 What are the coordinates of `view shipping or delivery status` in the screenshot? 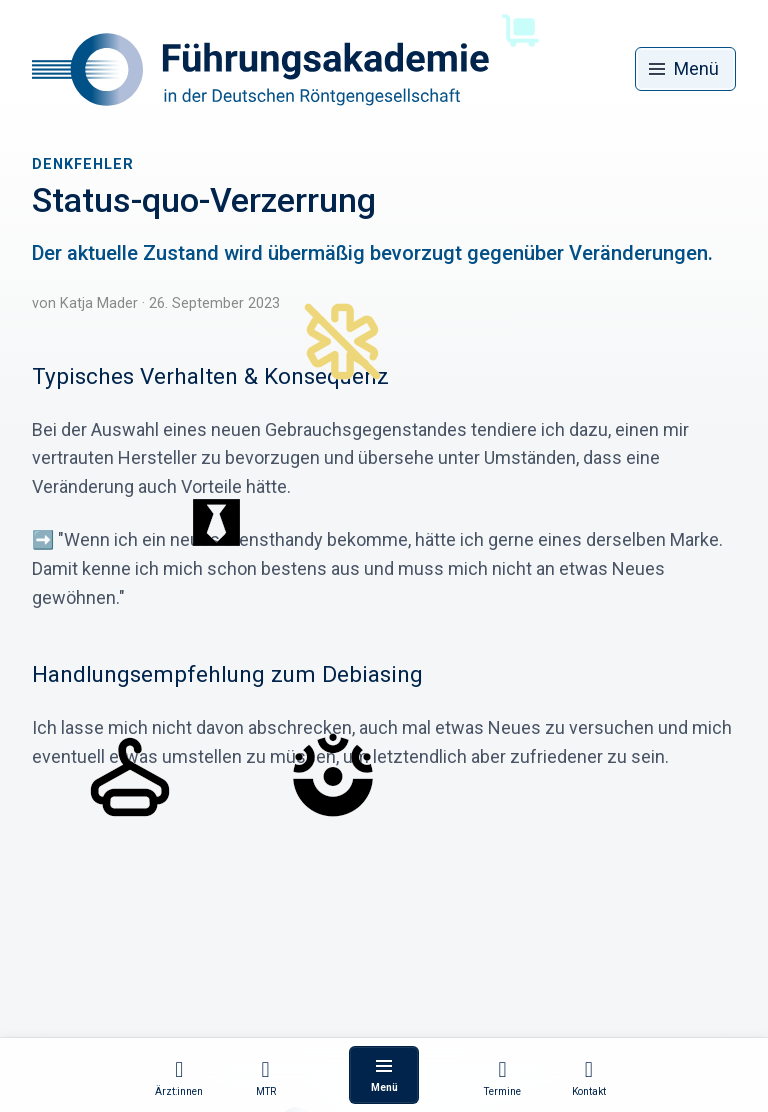 It's located at (520, 30).